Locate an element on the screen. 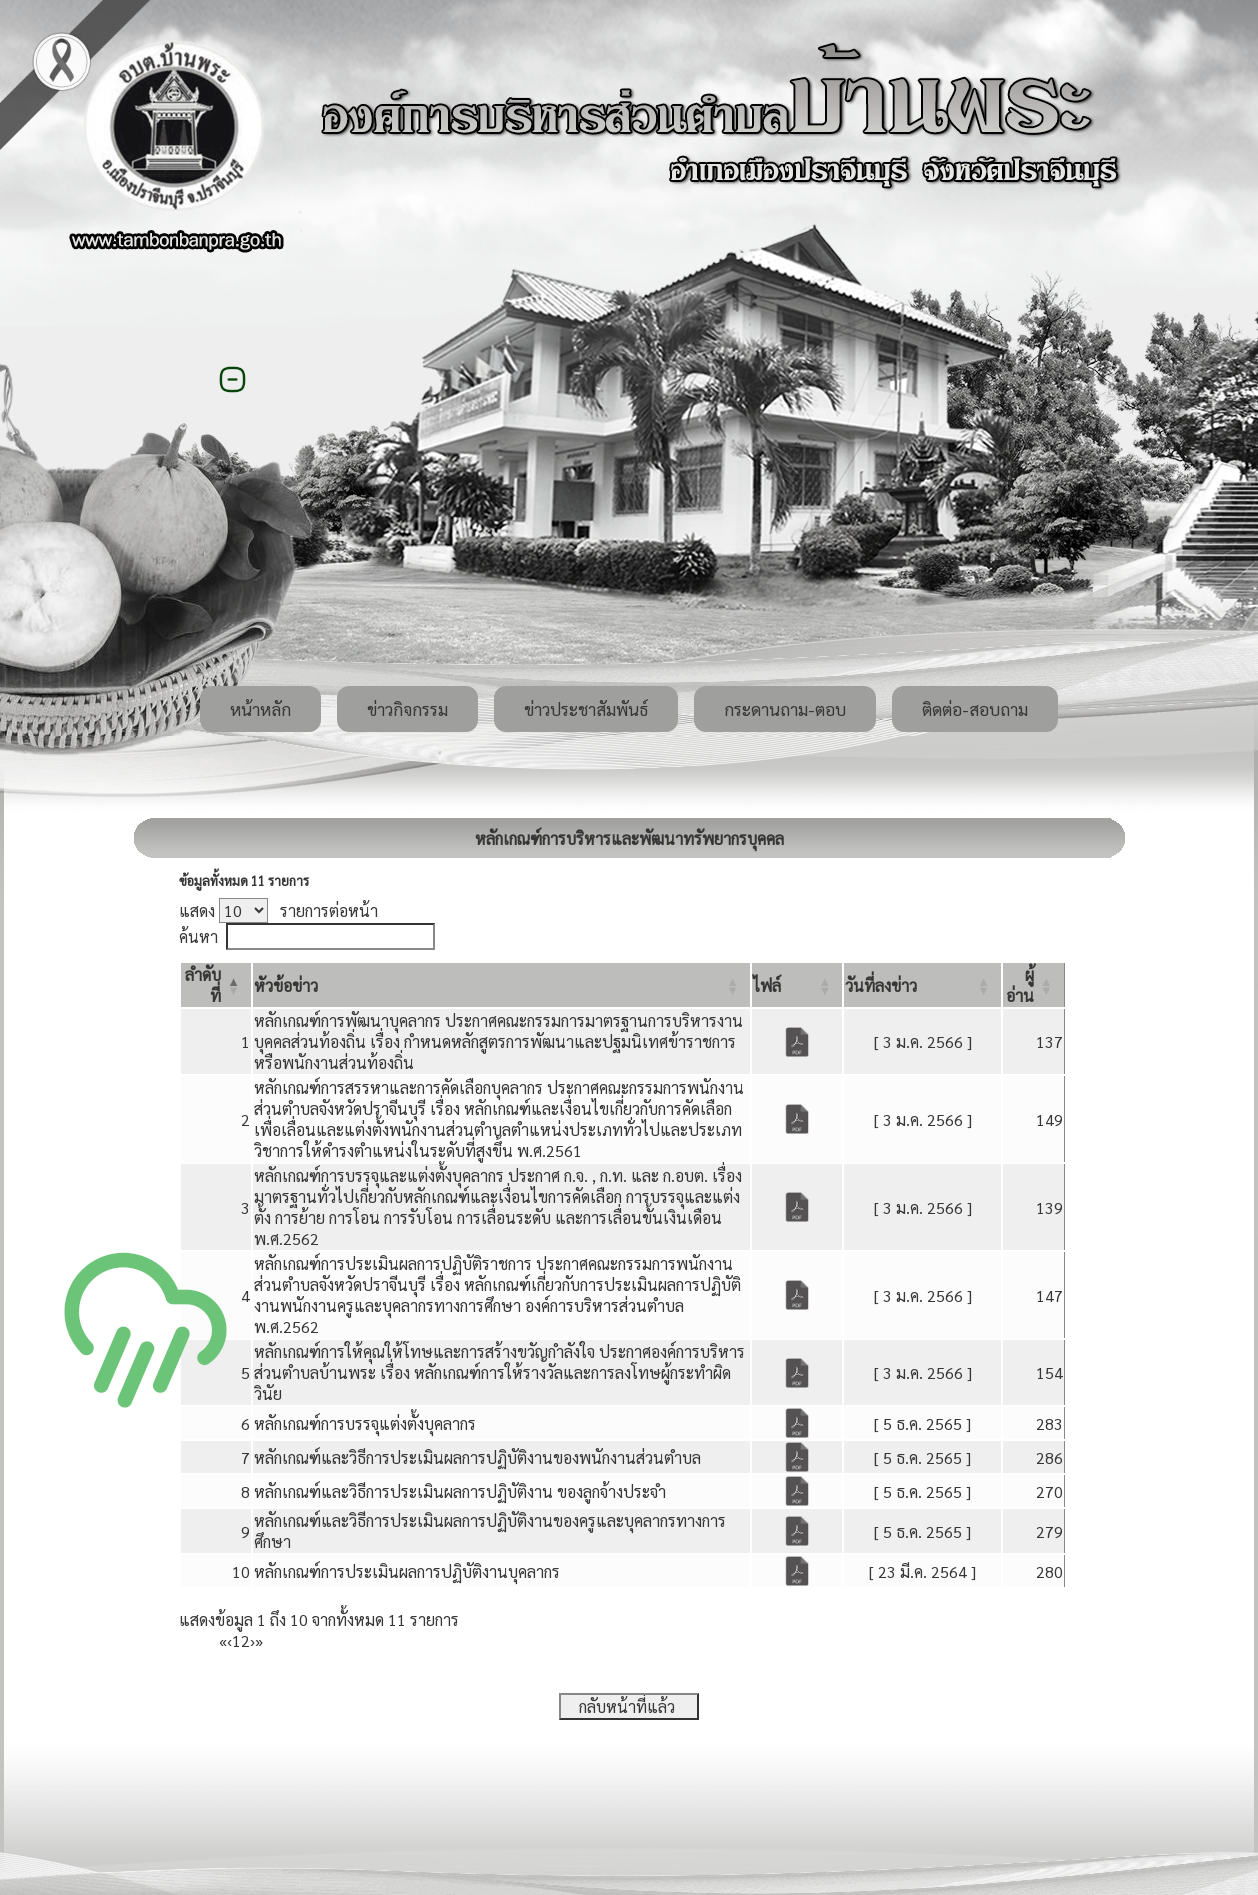 Image resolution: width=1258 pixels, height=1895 pixels. remove an item from a list or collection is located at coordinates (232, 379).